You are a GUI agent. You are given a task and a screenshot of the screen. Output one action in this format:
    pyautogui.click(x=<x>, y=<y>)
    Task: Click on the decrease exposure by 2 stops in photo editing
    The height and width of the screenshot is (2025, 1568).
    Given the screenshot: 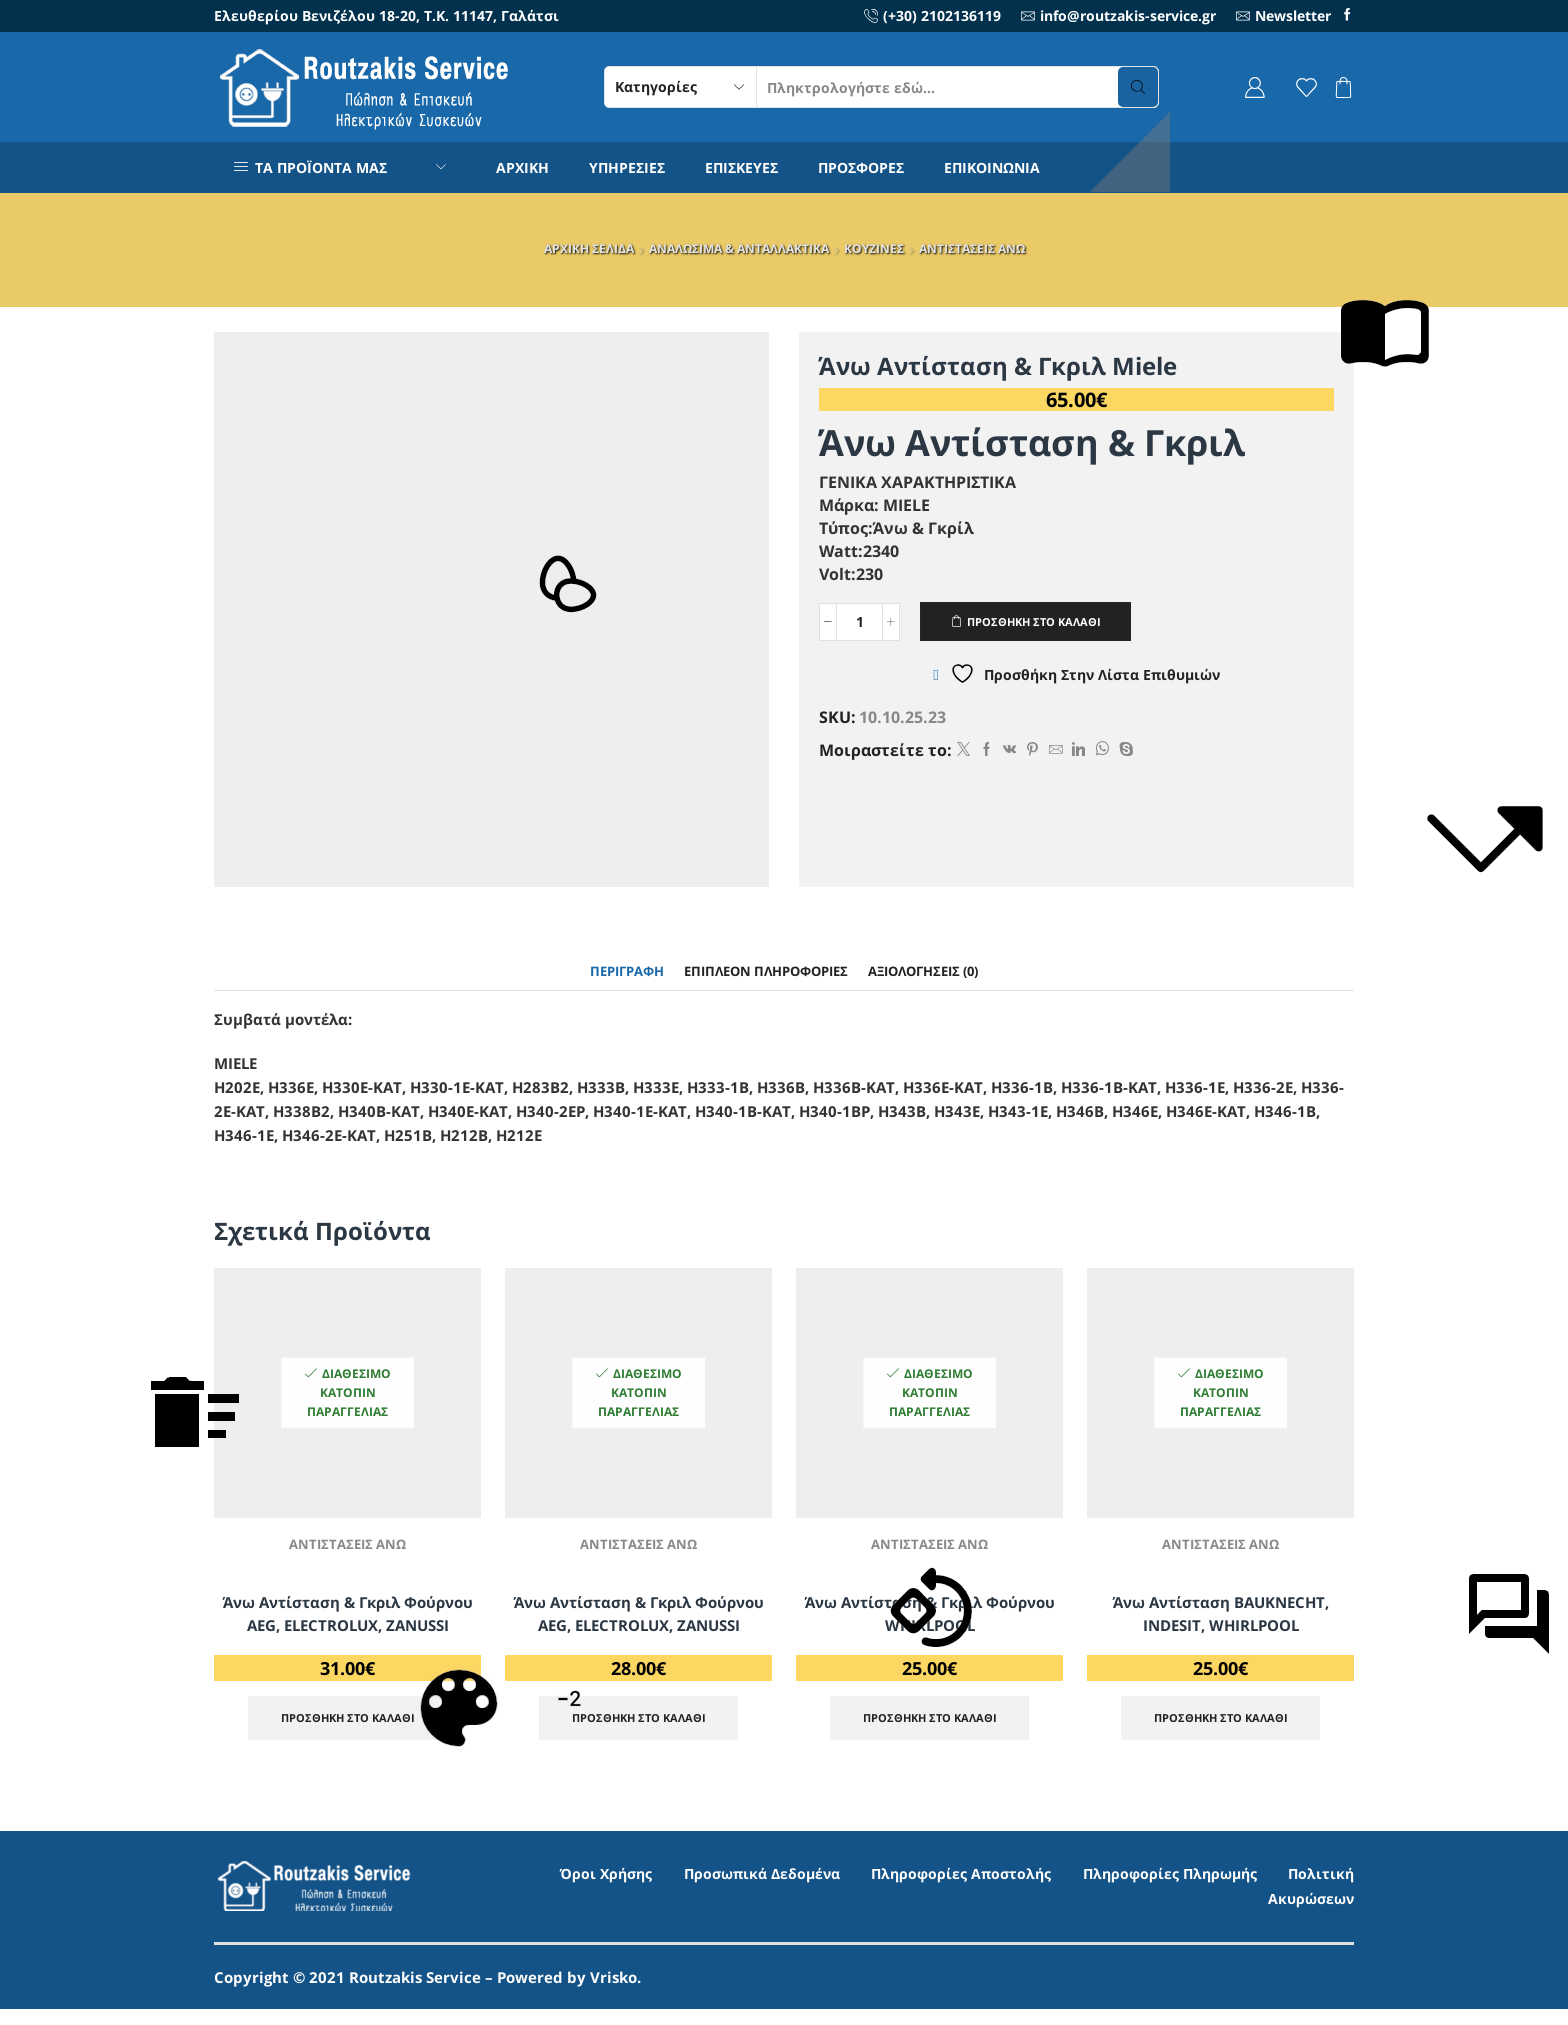 What is the action you would take?
    pyautogui.click(x=570, y=1699)
    